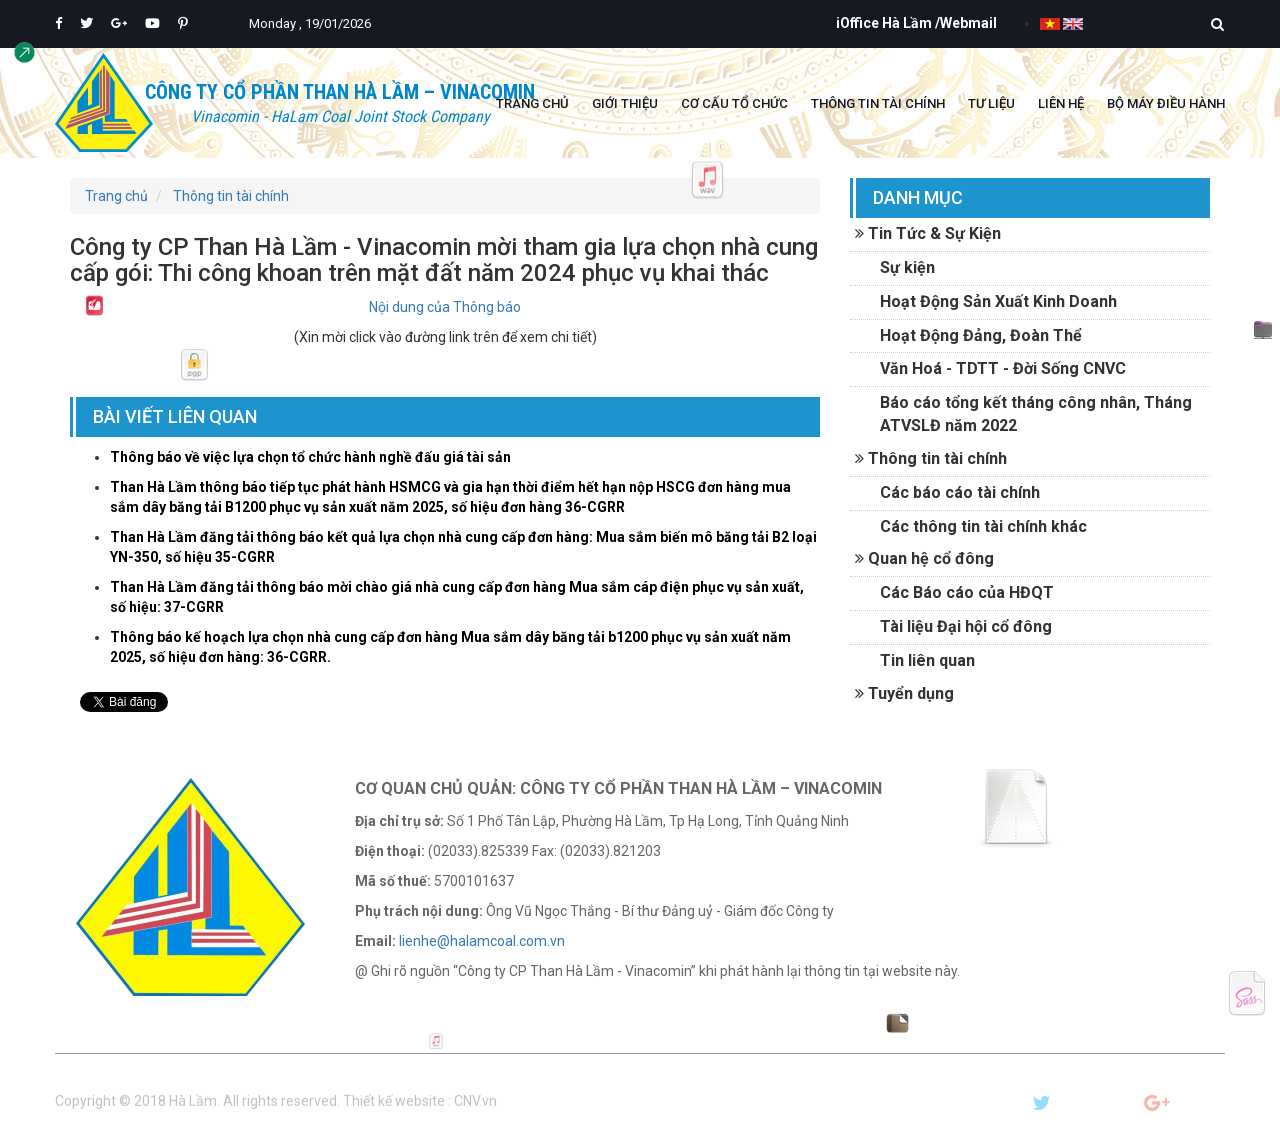  I want to click on audio file in wav format, so click(707, 179).